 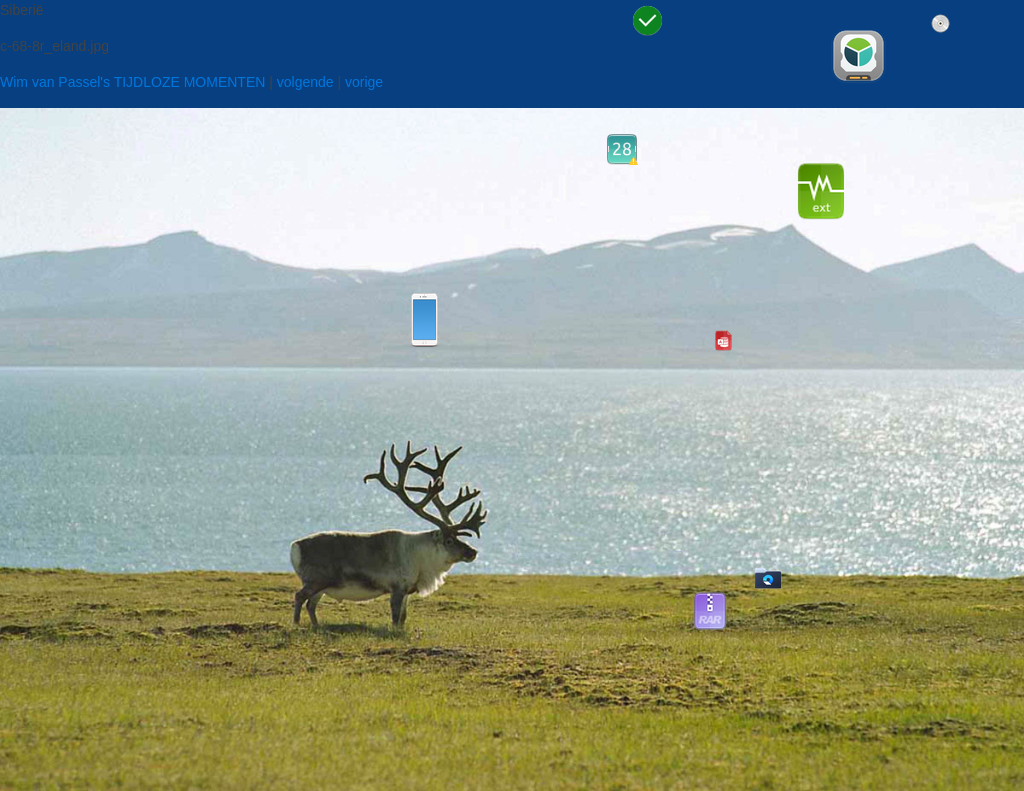 I want to click on indicates dropbox file is fully synced, so click(x=647, y=20).